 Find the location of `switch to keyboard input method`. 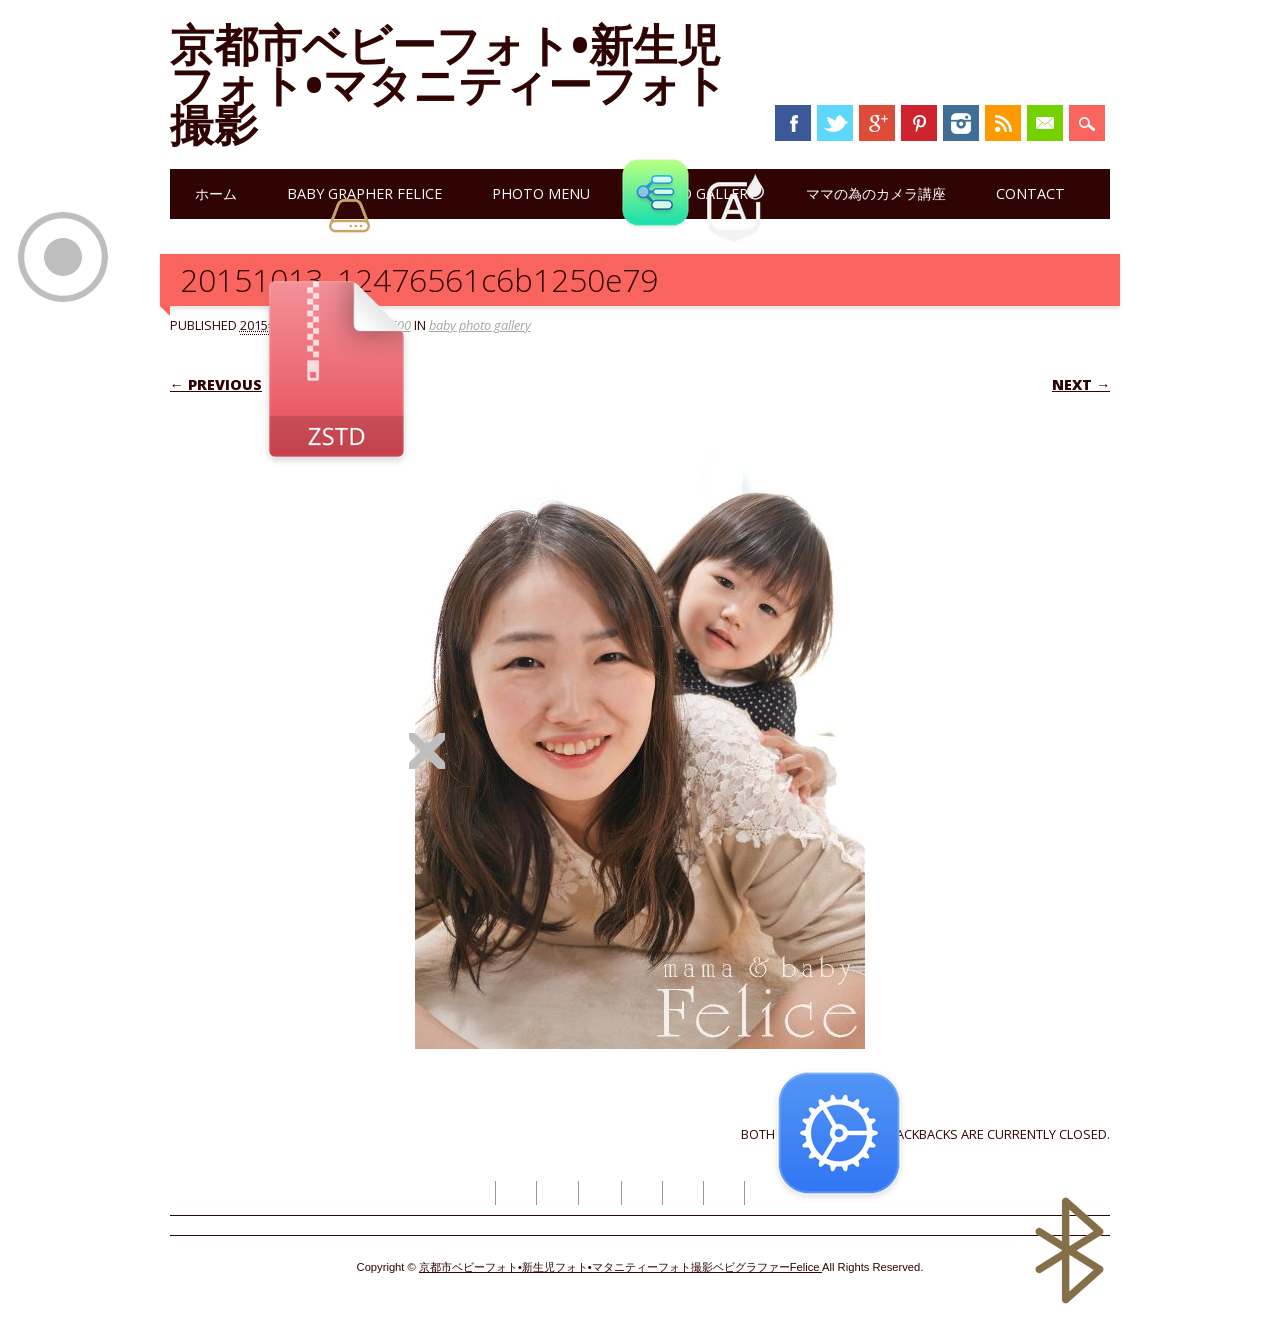

switch to keyboard input method is located at coordinates (735, 208).